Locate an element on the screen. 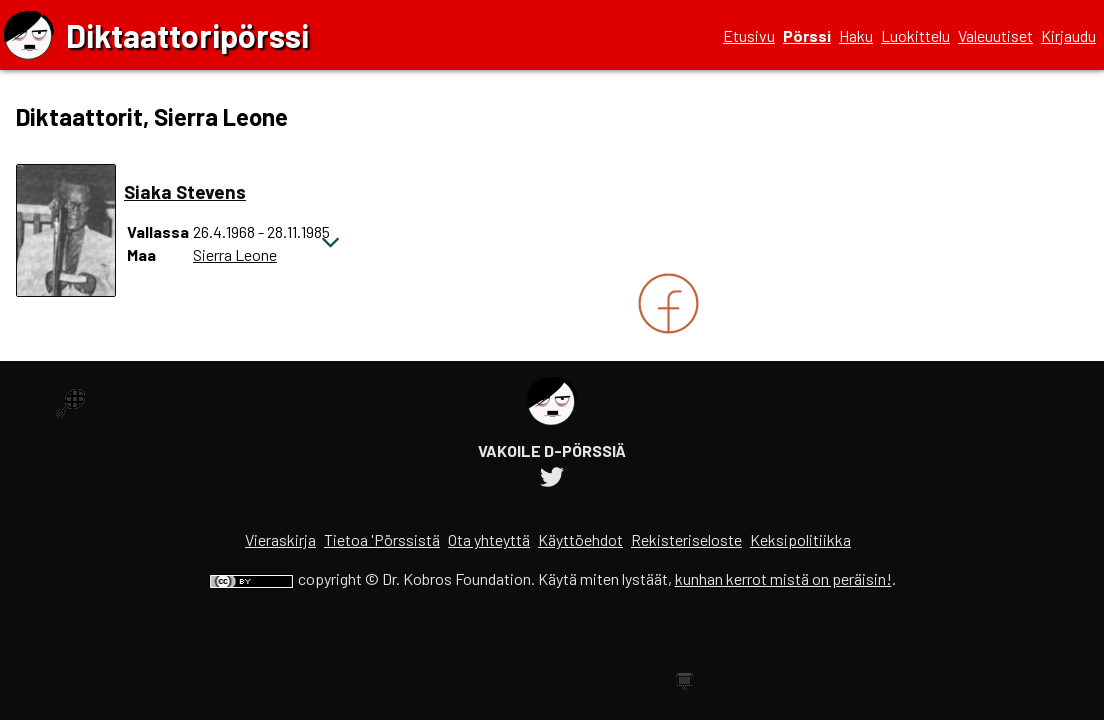  access tennis or racquet sports features is located at coordinates (70, 404).